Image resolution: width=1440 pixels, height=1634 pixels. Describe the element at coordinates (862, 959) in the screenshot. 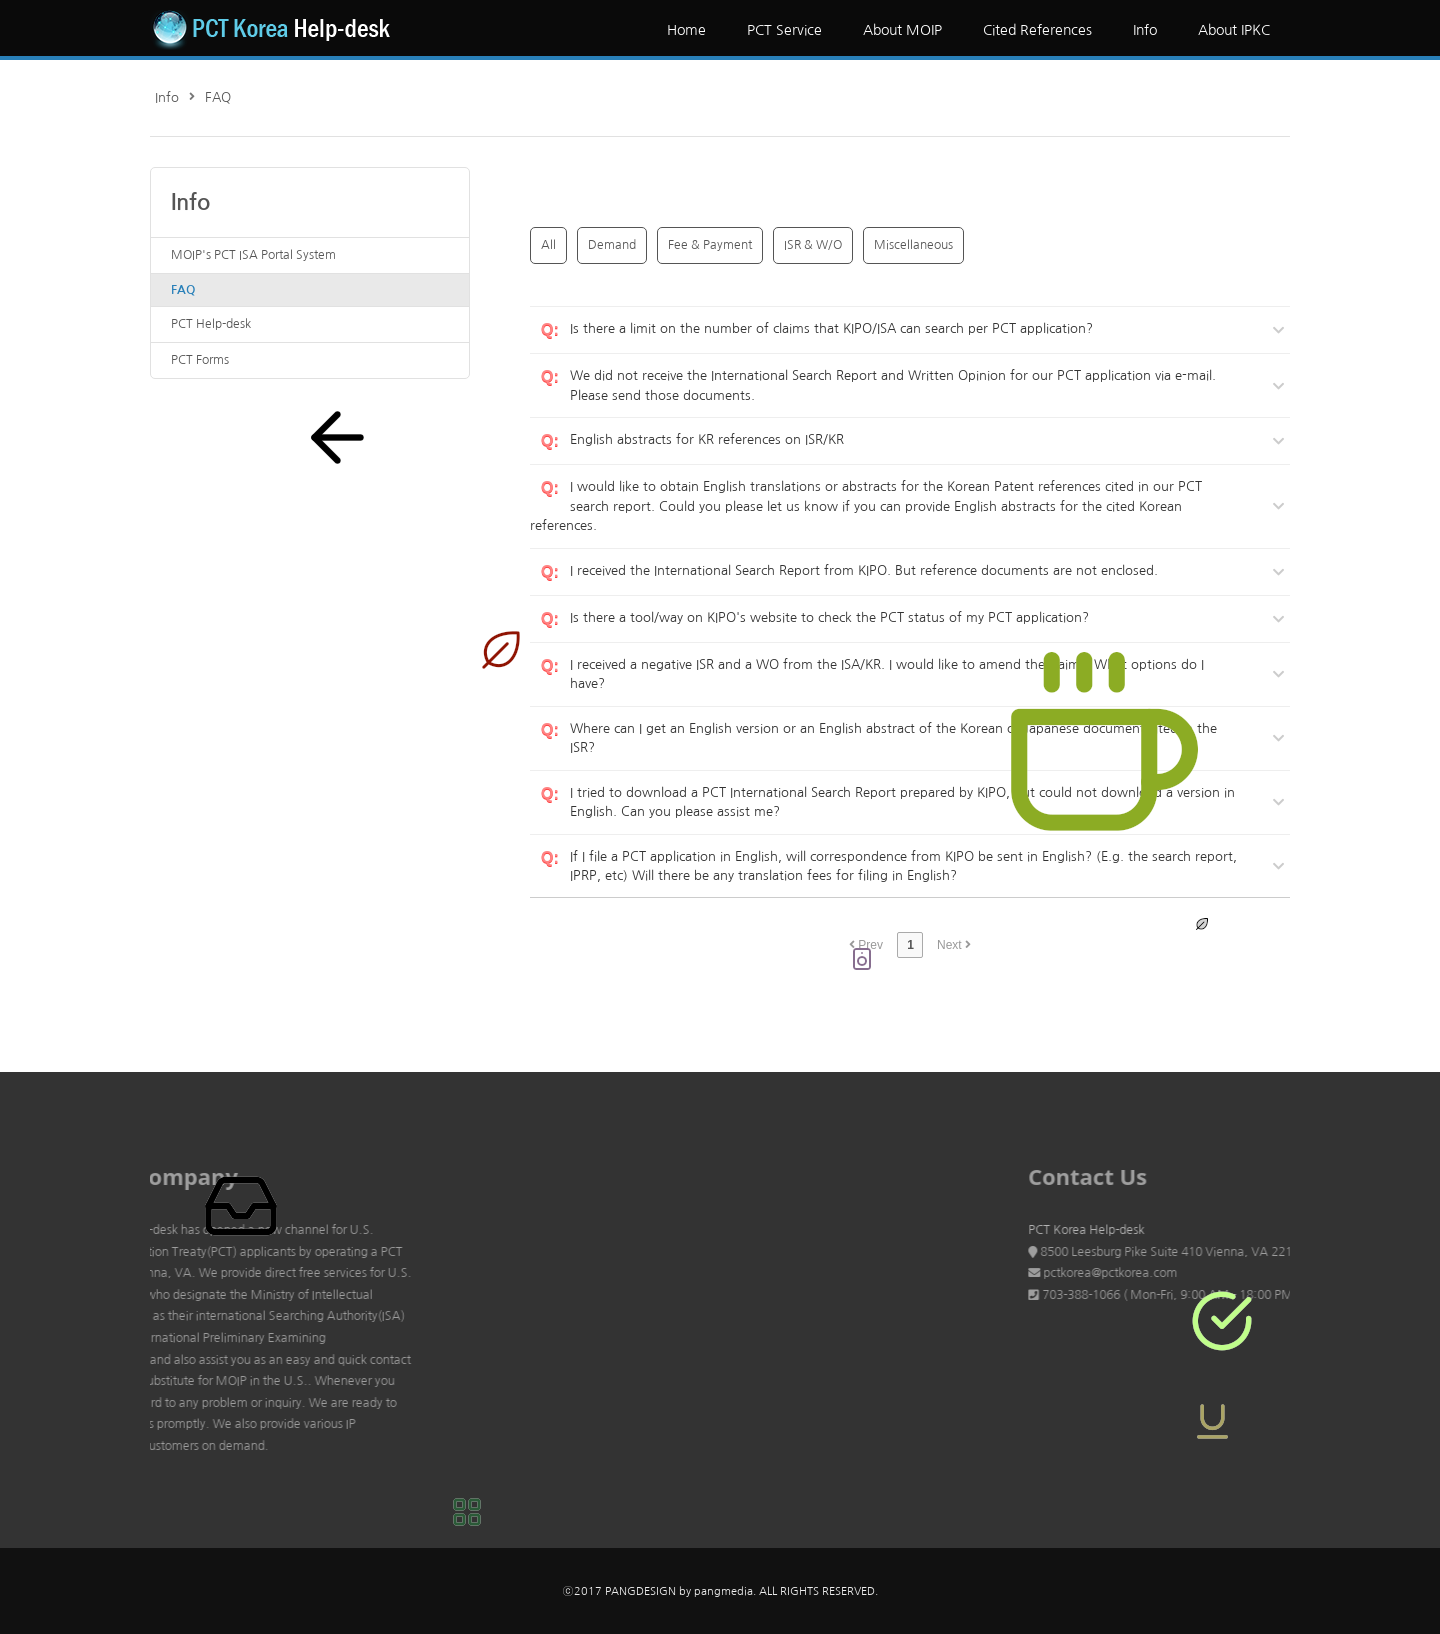

I see `adjust speaker or audio output settings` at that location.